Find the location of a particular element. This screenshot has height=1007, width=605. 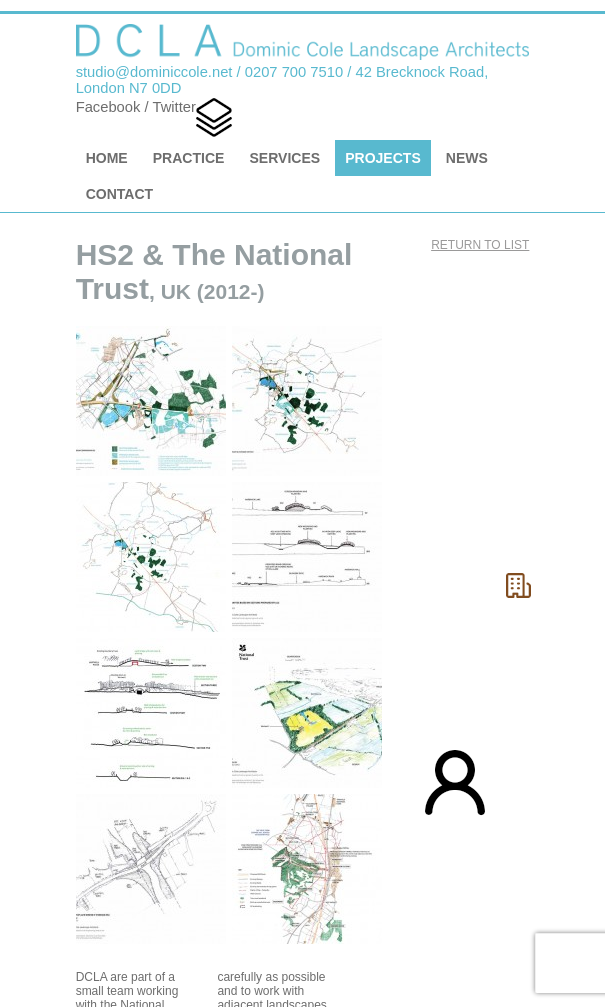

view organization settings is located at coordinates (518, 585).